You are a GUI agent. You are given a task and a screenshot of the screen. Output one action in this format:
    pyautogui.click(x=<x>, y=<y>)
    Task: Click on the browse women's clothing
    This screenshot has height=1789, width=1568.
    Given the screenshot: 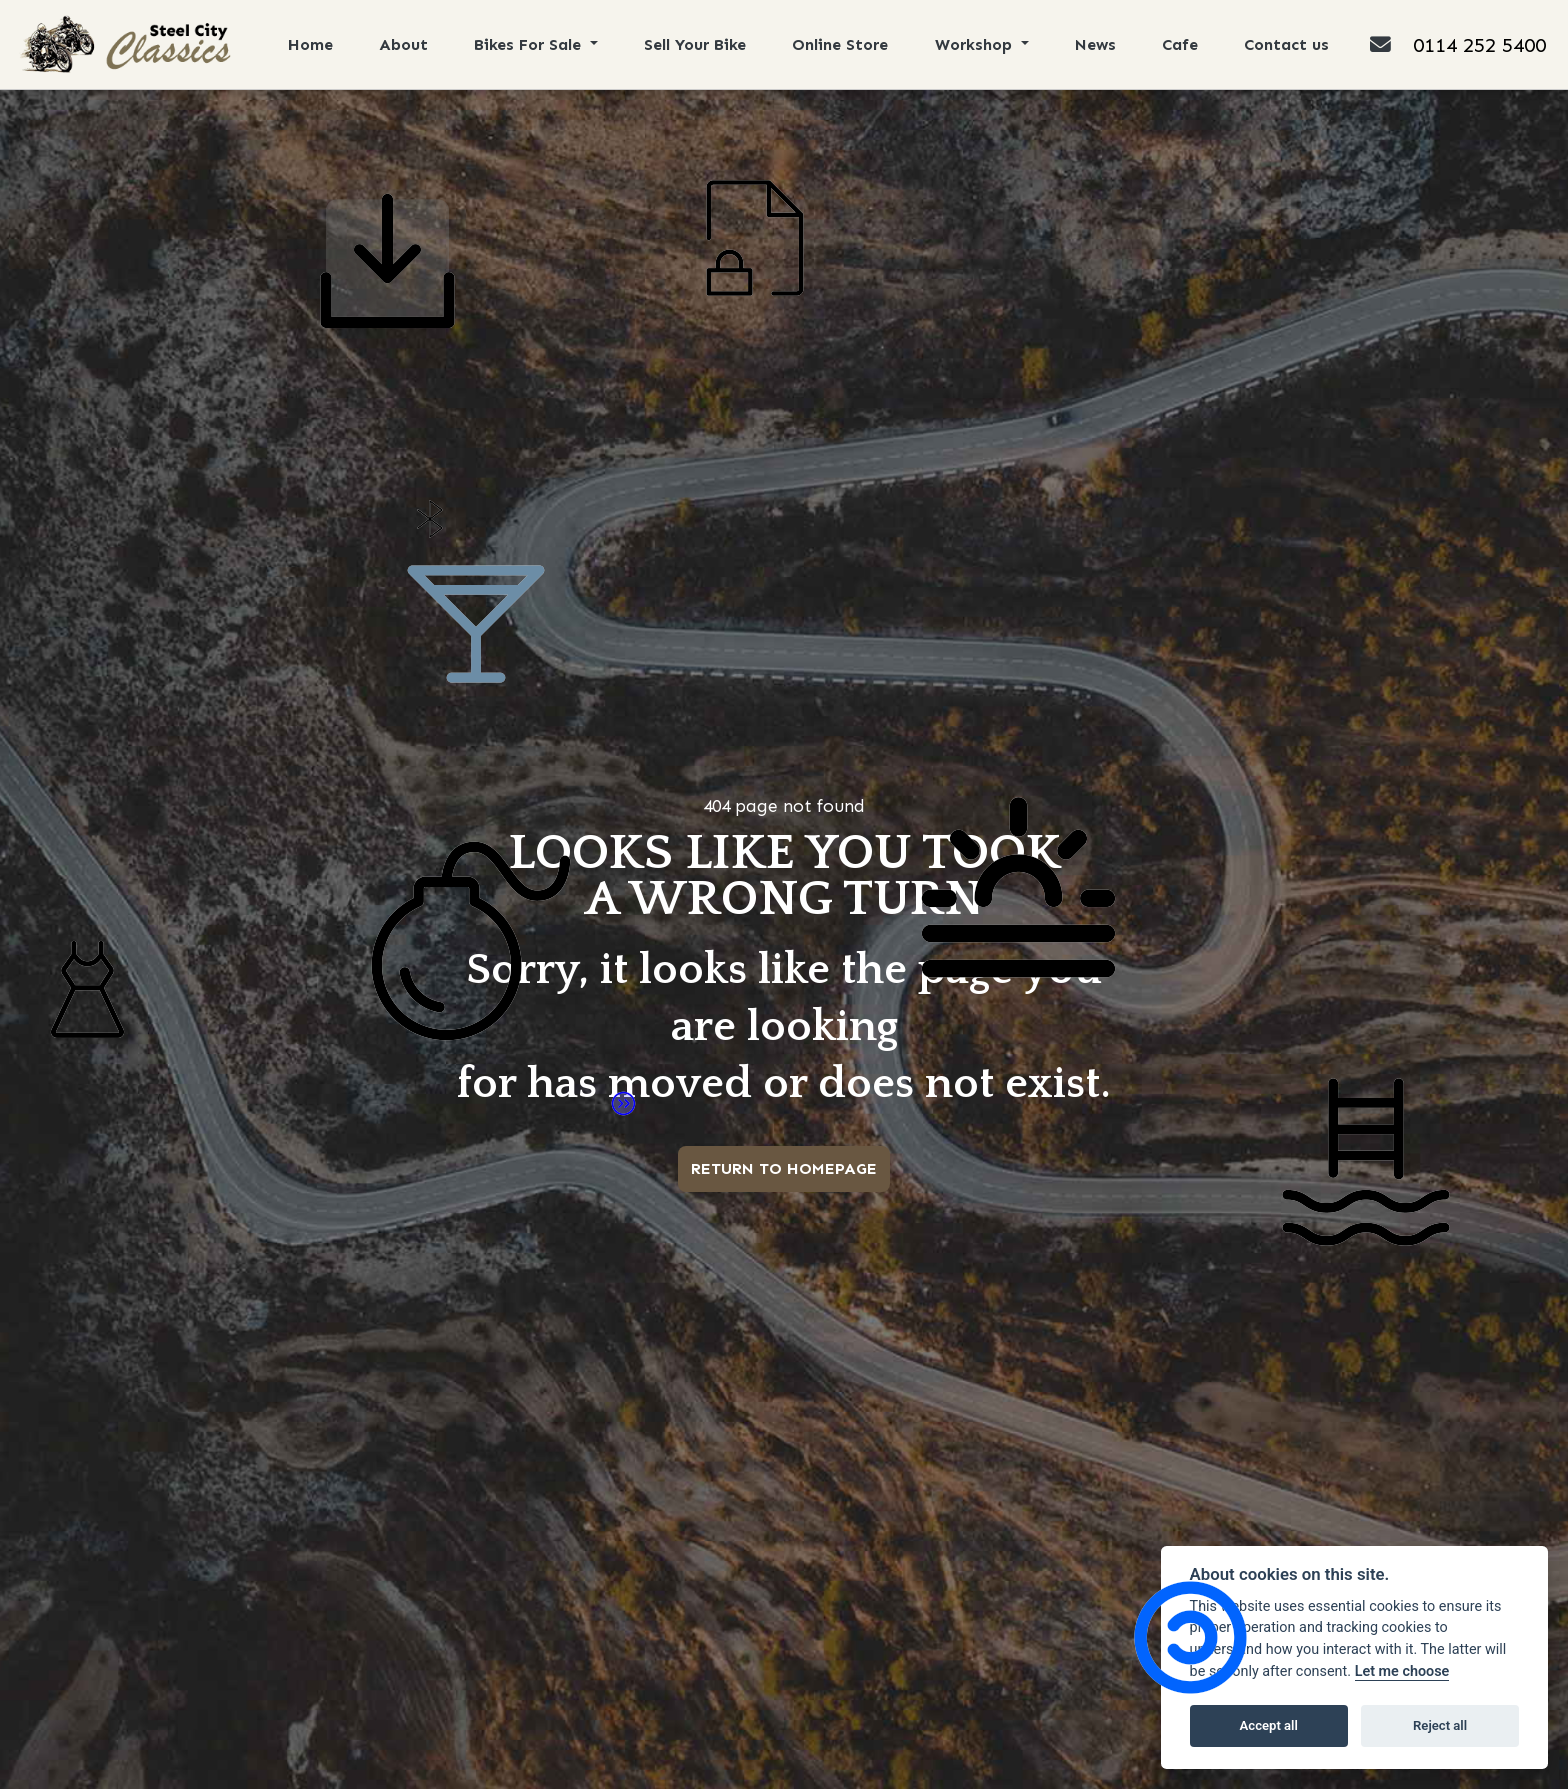 What is the action you would take?
    pyautogui.click(x=87, y=994)
    